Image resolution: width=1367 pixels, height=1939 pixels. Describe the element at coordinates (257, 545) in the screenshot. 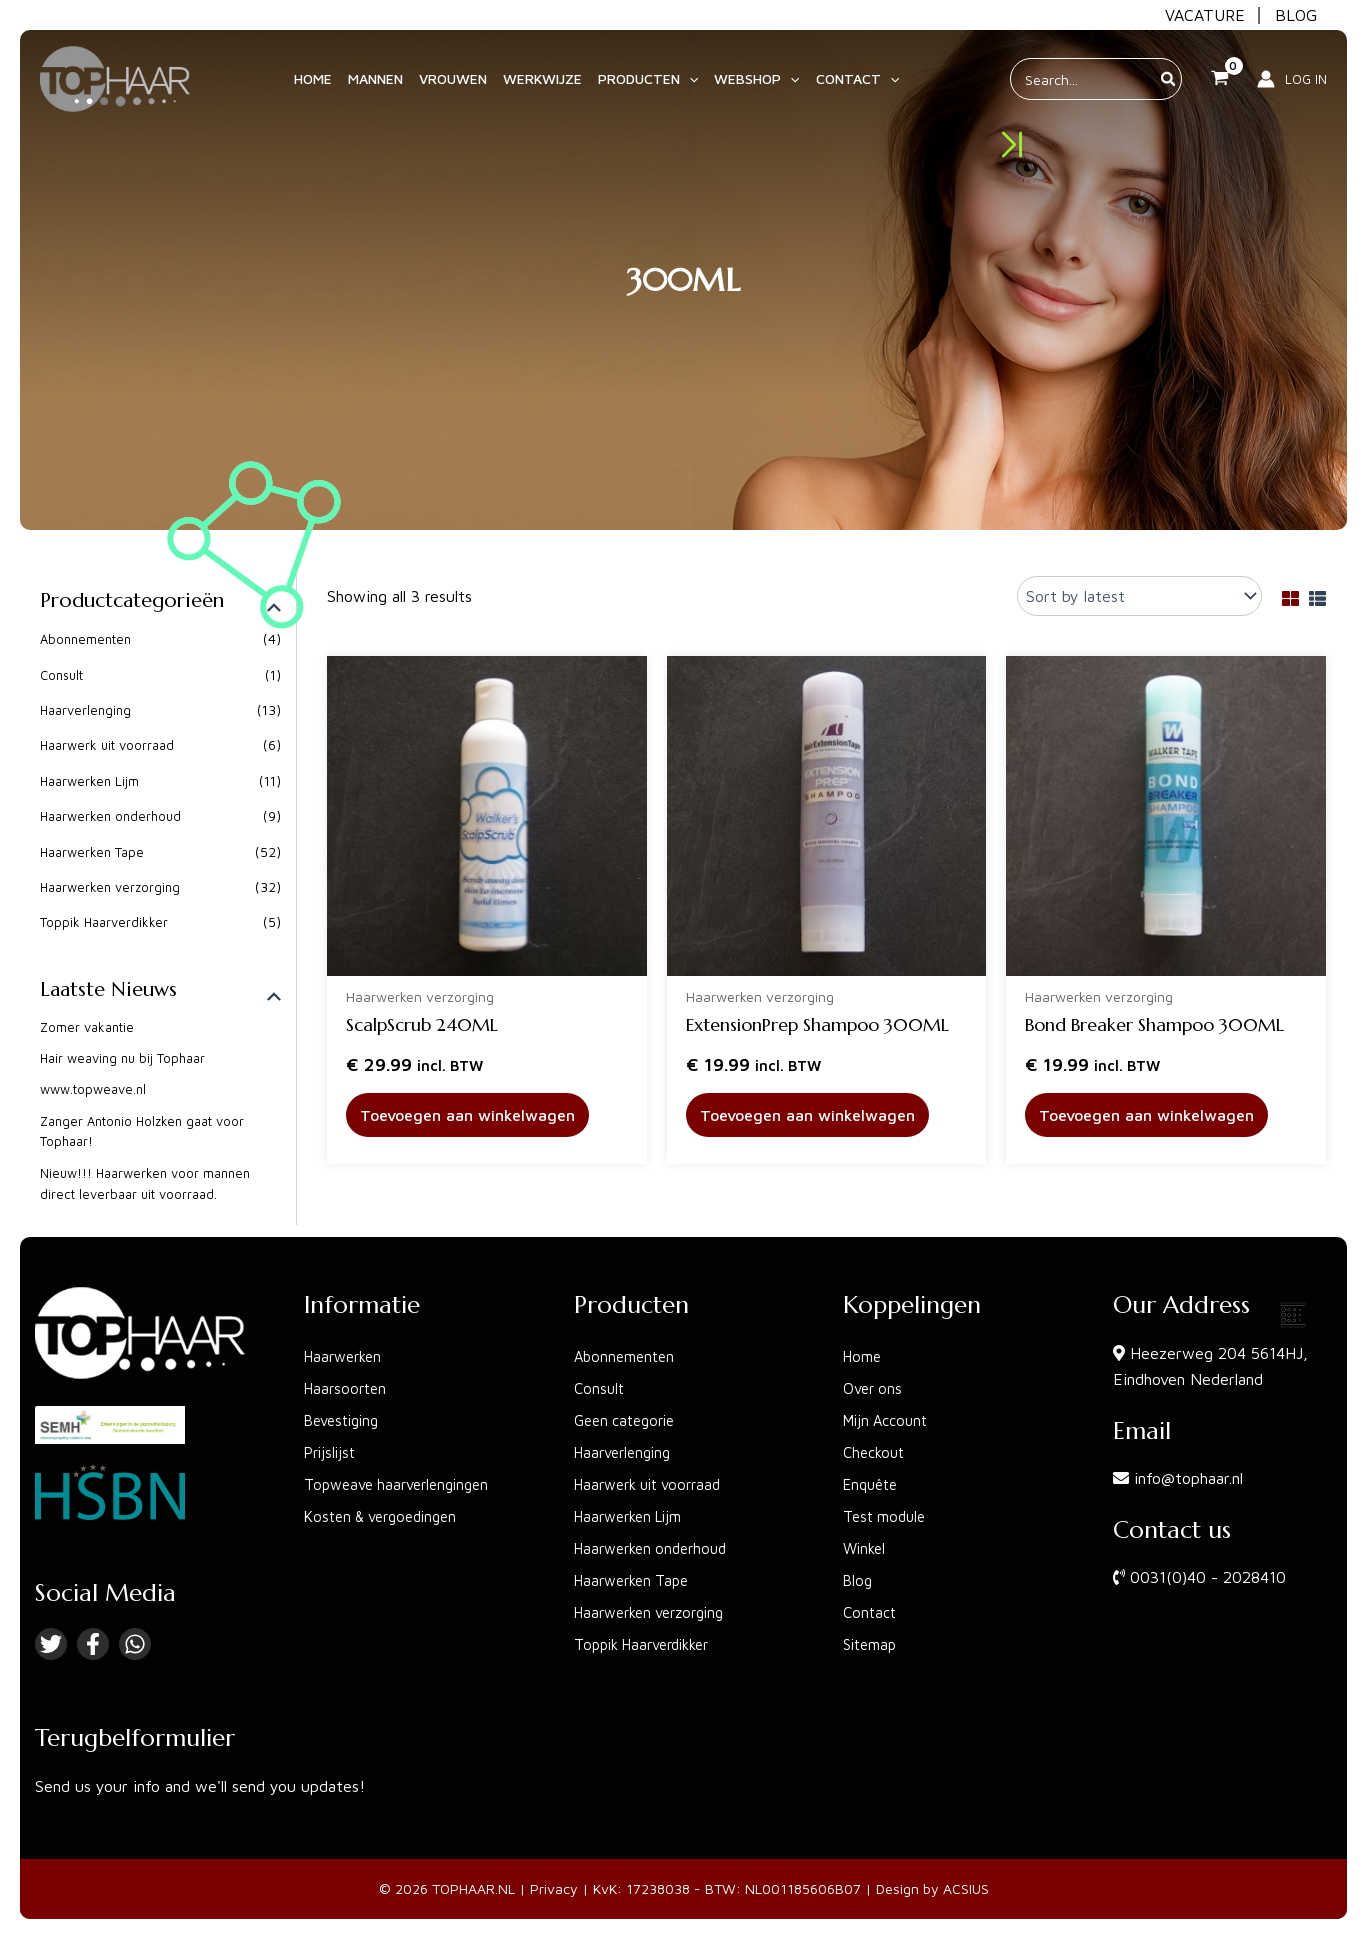

I see `create a polygon shape or selection` at that location.